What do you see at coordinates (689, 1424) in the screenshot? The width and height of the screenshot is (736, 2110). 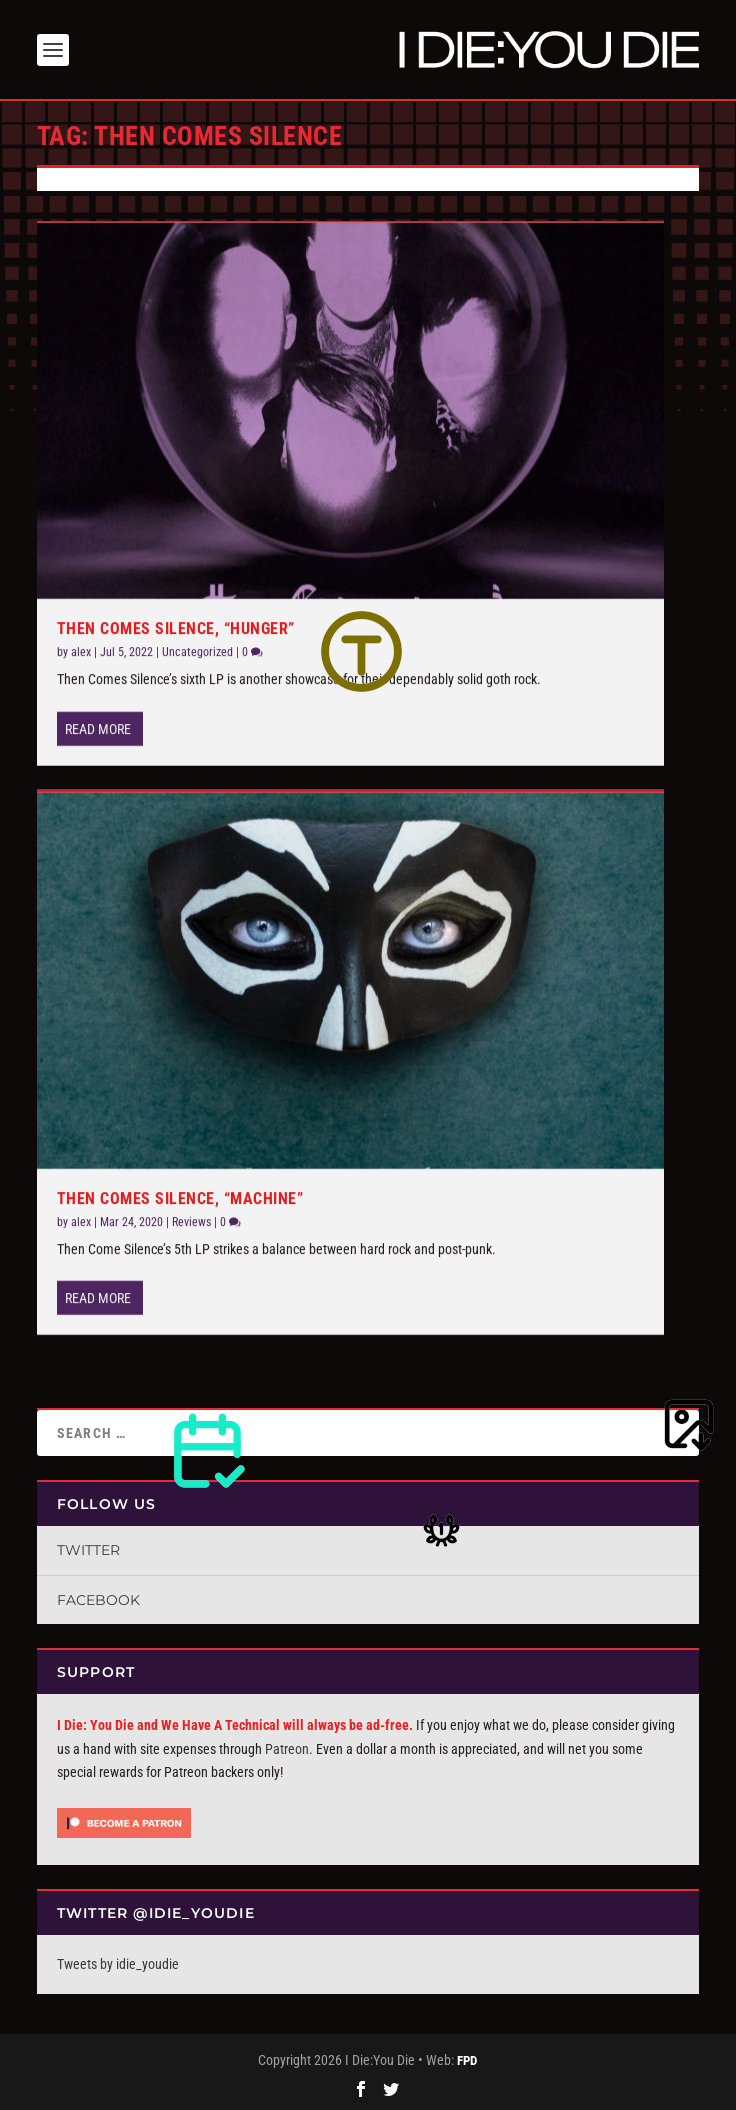 I see `download image` at bounding box center [689, 1424].